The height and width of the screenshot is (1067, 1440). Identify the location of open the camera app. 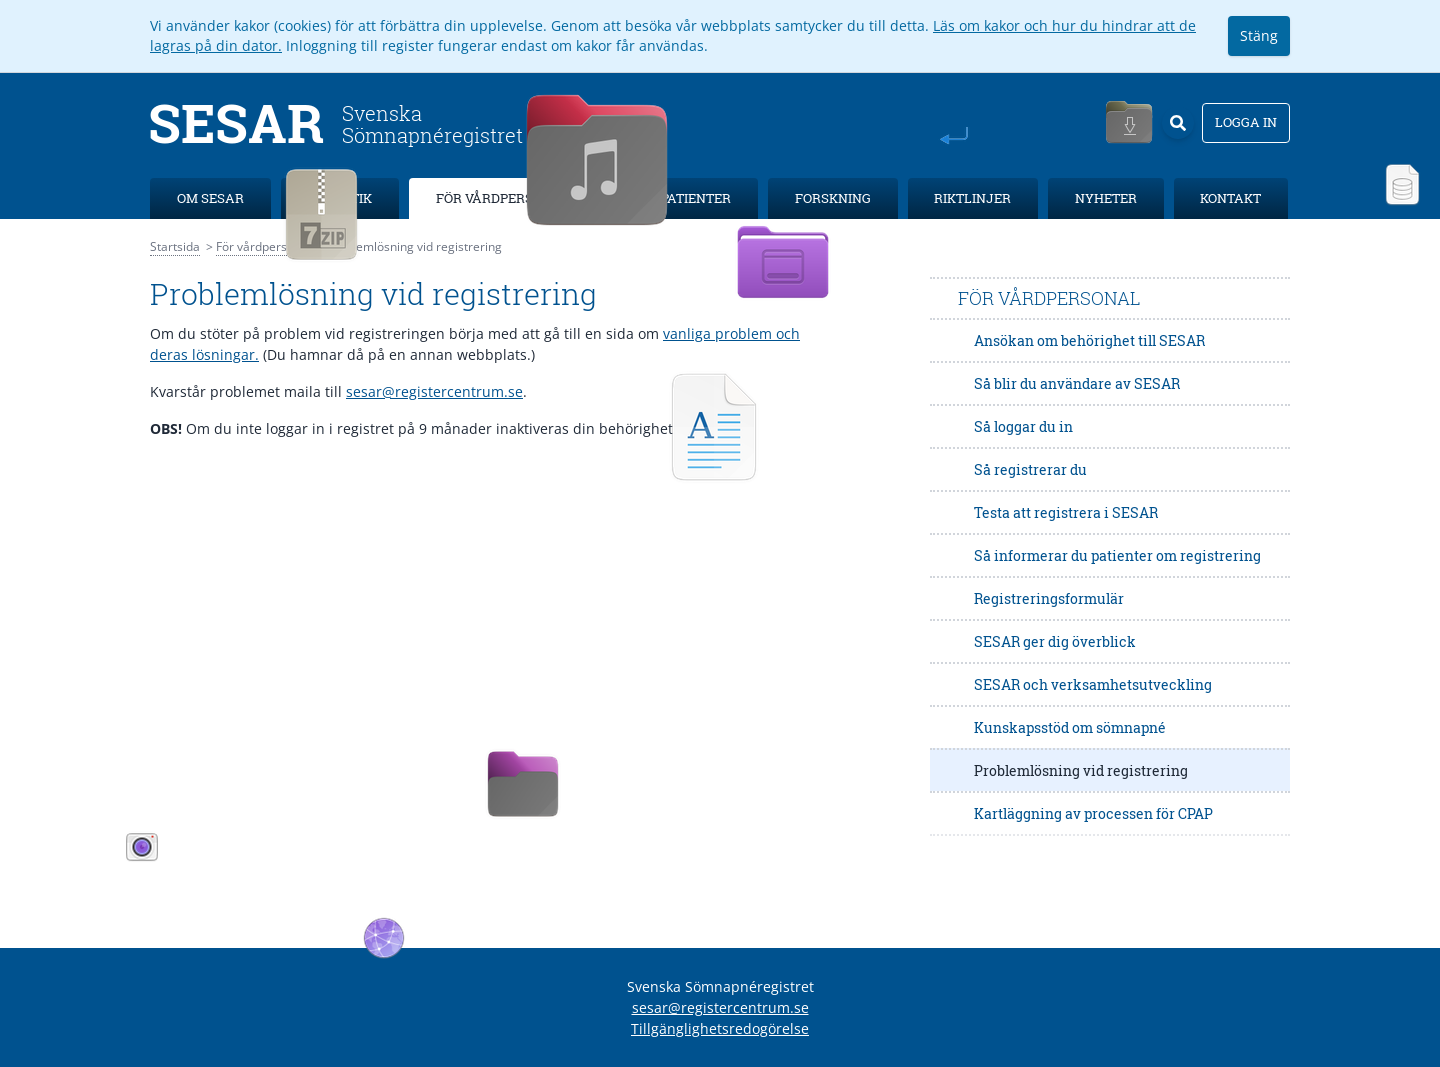
(142, 847).